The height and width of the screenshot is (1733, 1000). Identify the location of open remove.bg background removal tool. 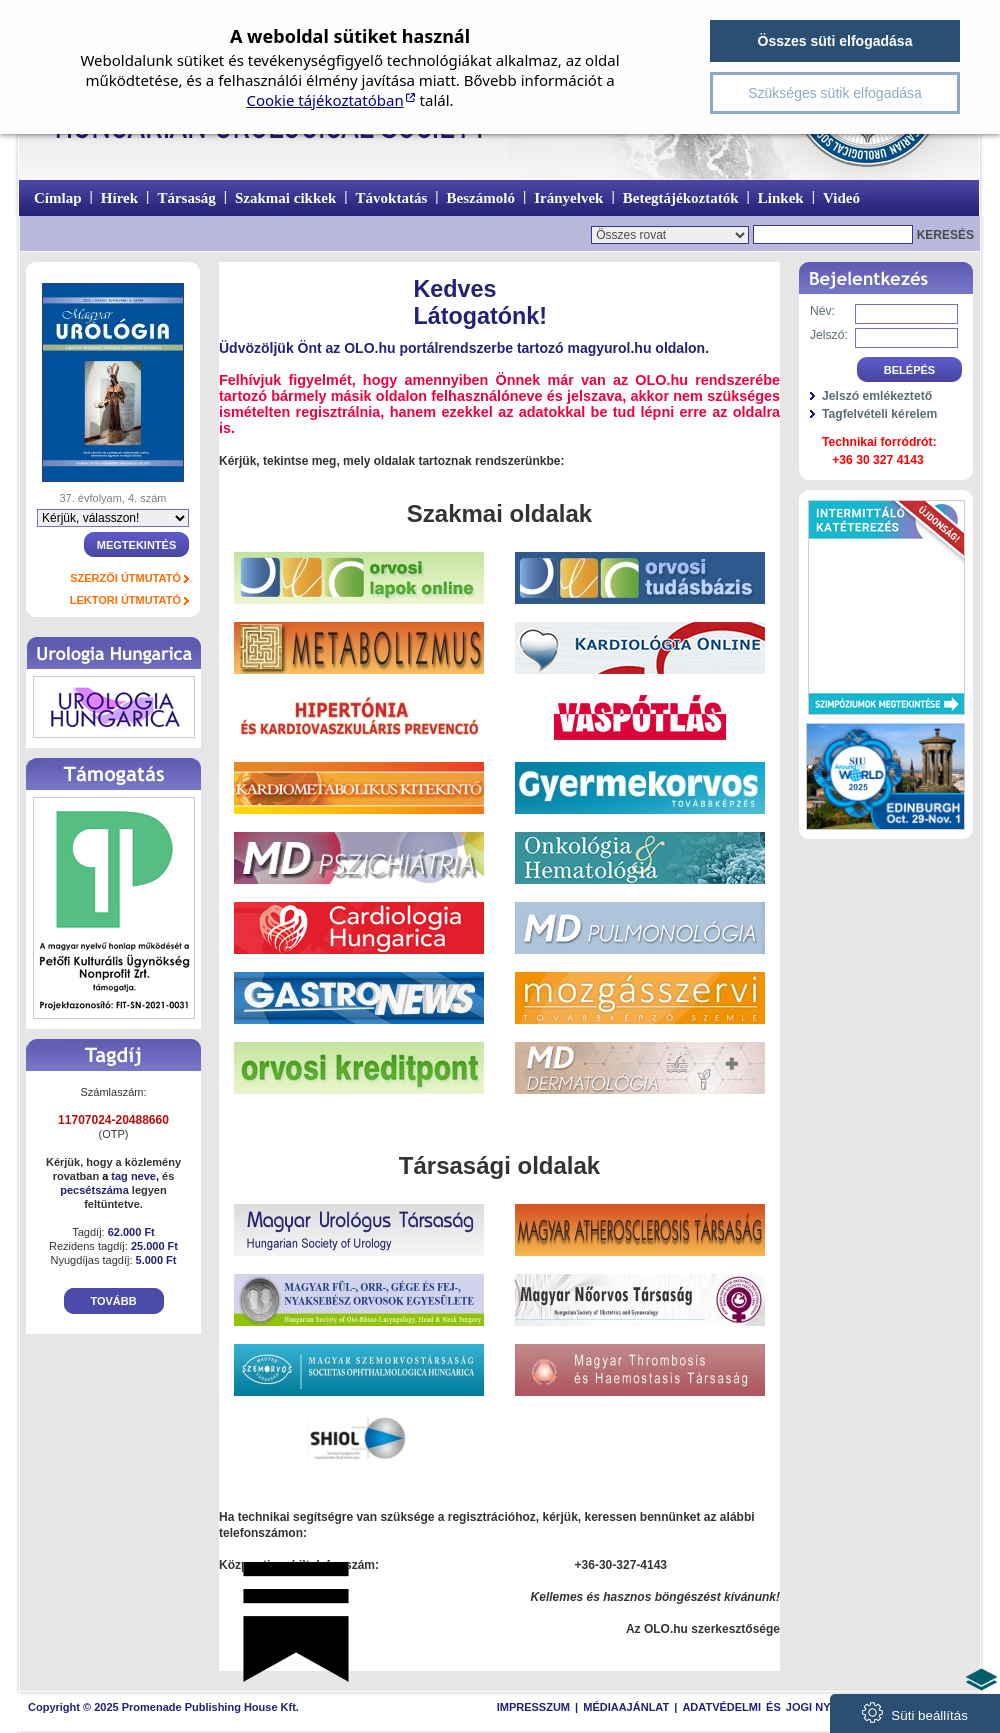
(981, 1679).